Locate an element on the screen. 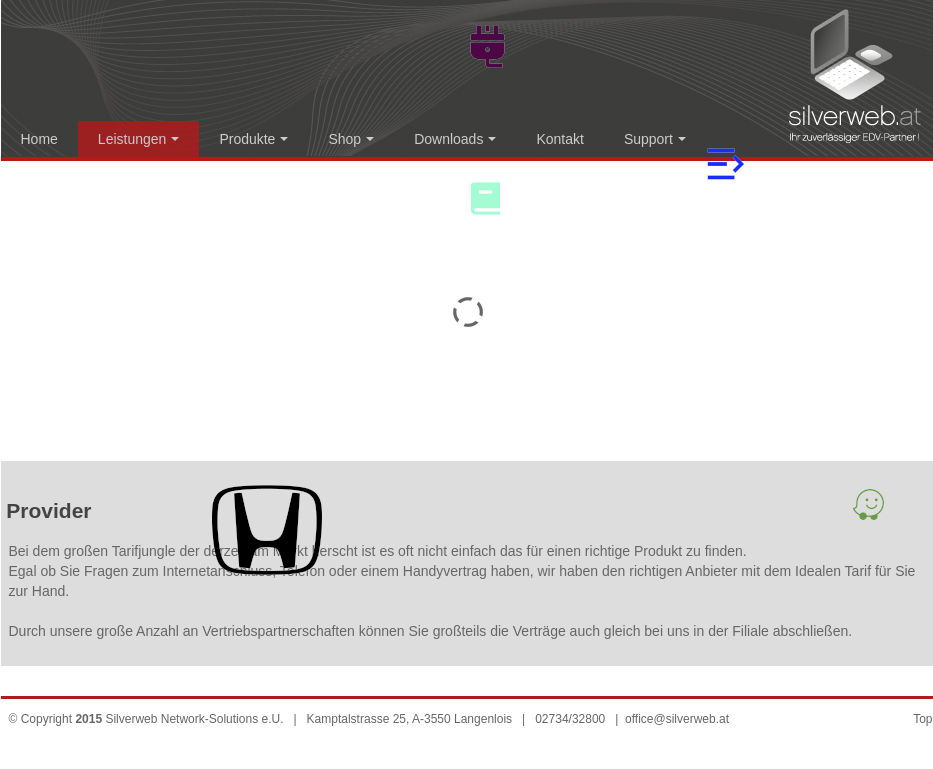 Image resolution: width=933 pixels, height=769 pixels. open a book or reading app is located at coordinates (485, 198).